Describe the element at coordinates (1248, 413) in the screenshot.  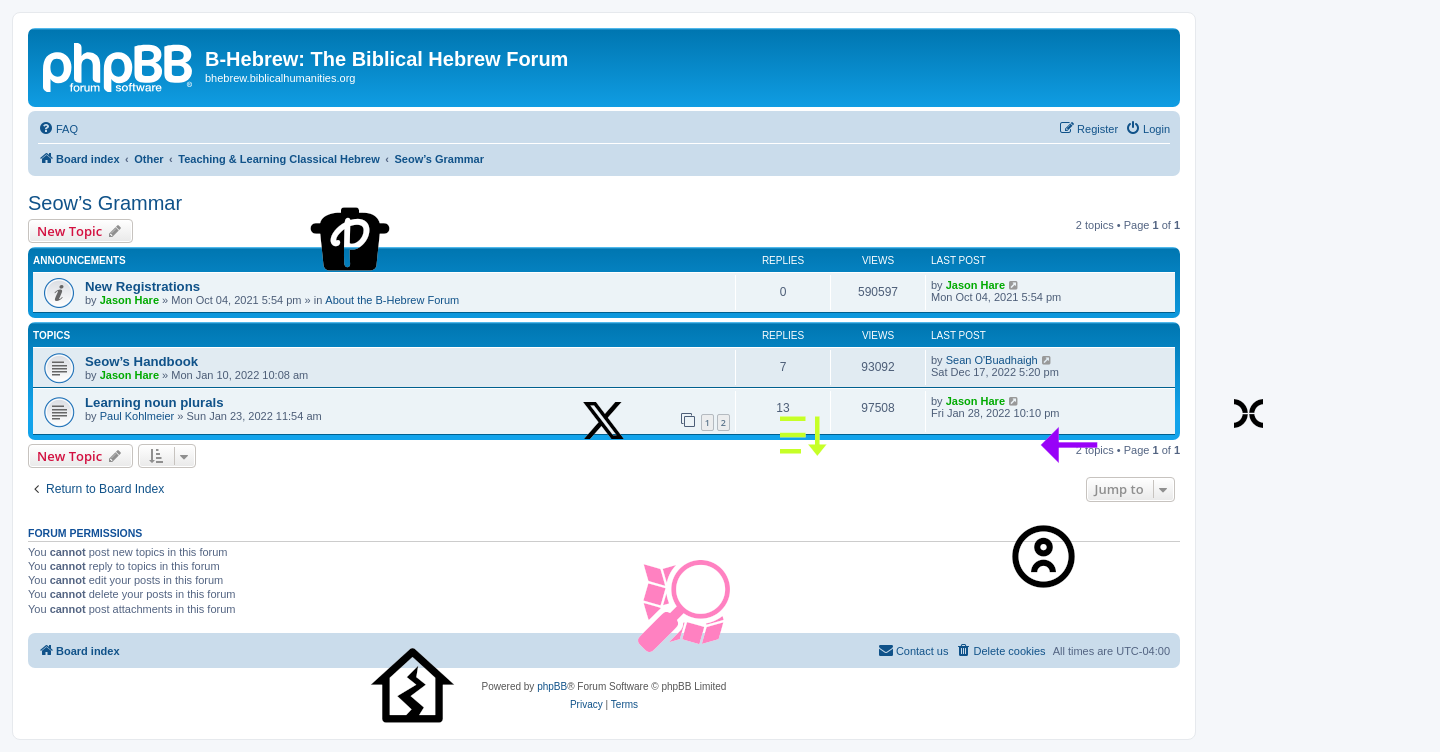
I see `nextflow workflow management platform logo` at that location.